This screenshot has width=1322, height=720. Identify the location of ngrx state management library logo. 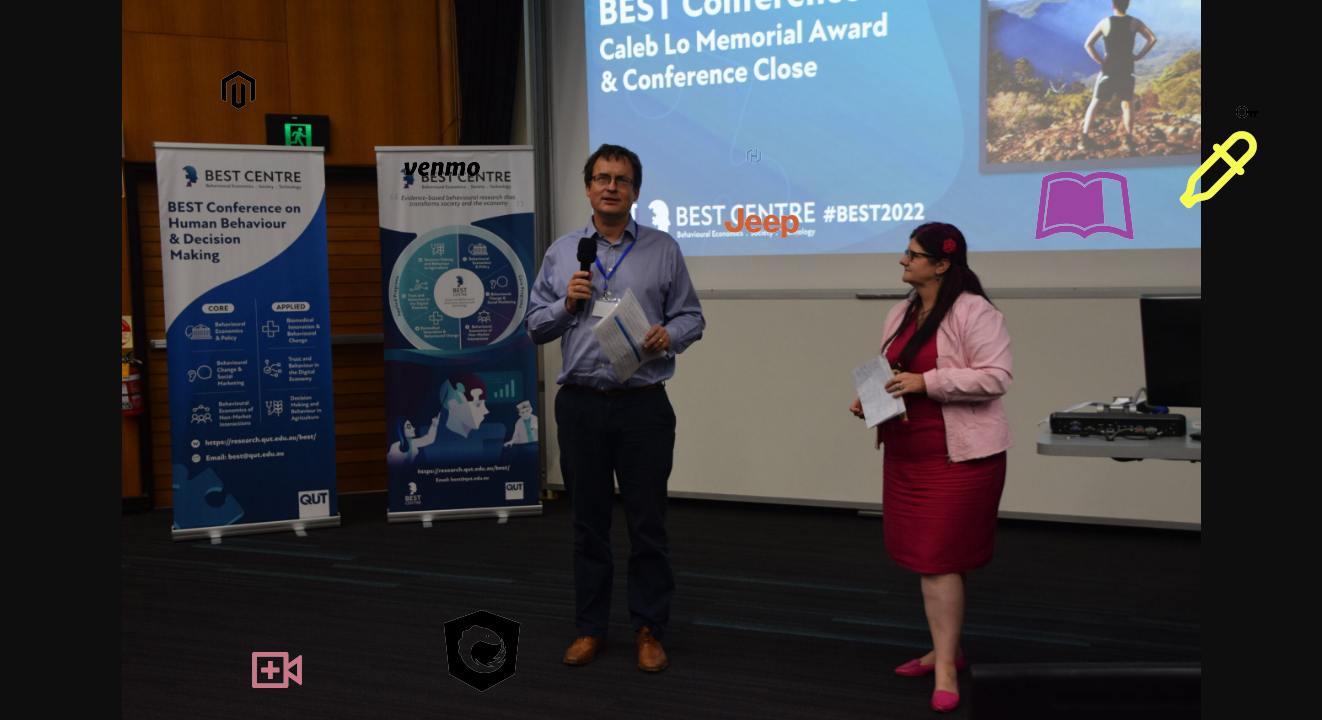
(482, 651).